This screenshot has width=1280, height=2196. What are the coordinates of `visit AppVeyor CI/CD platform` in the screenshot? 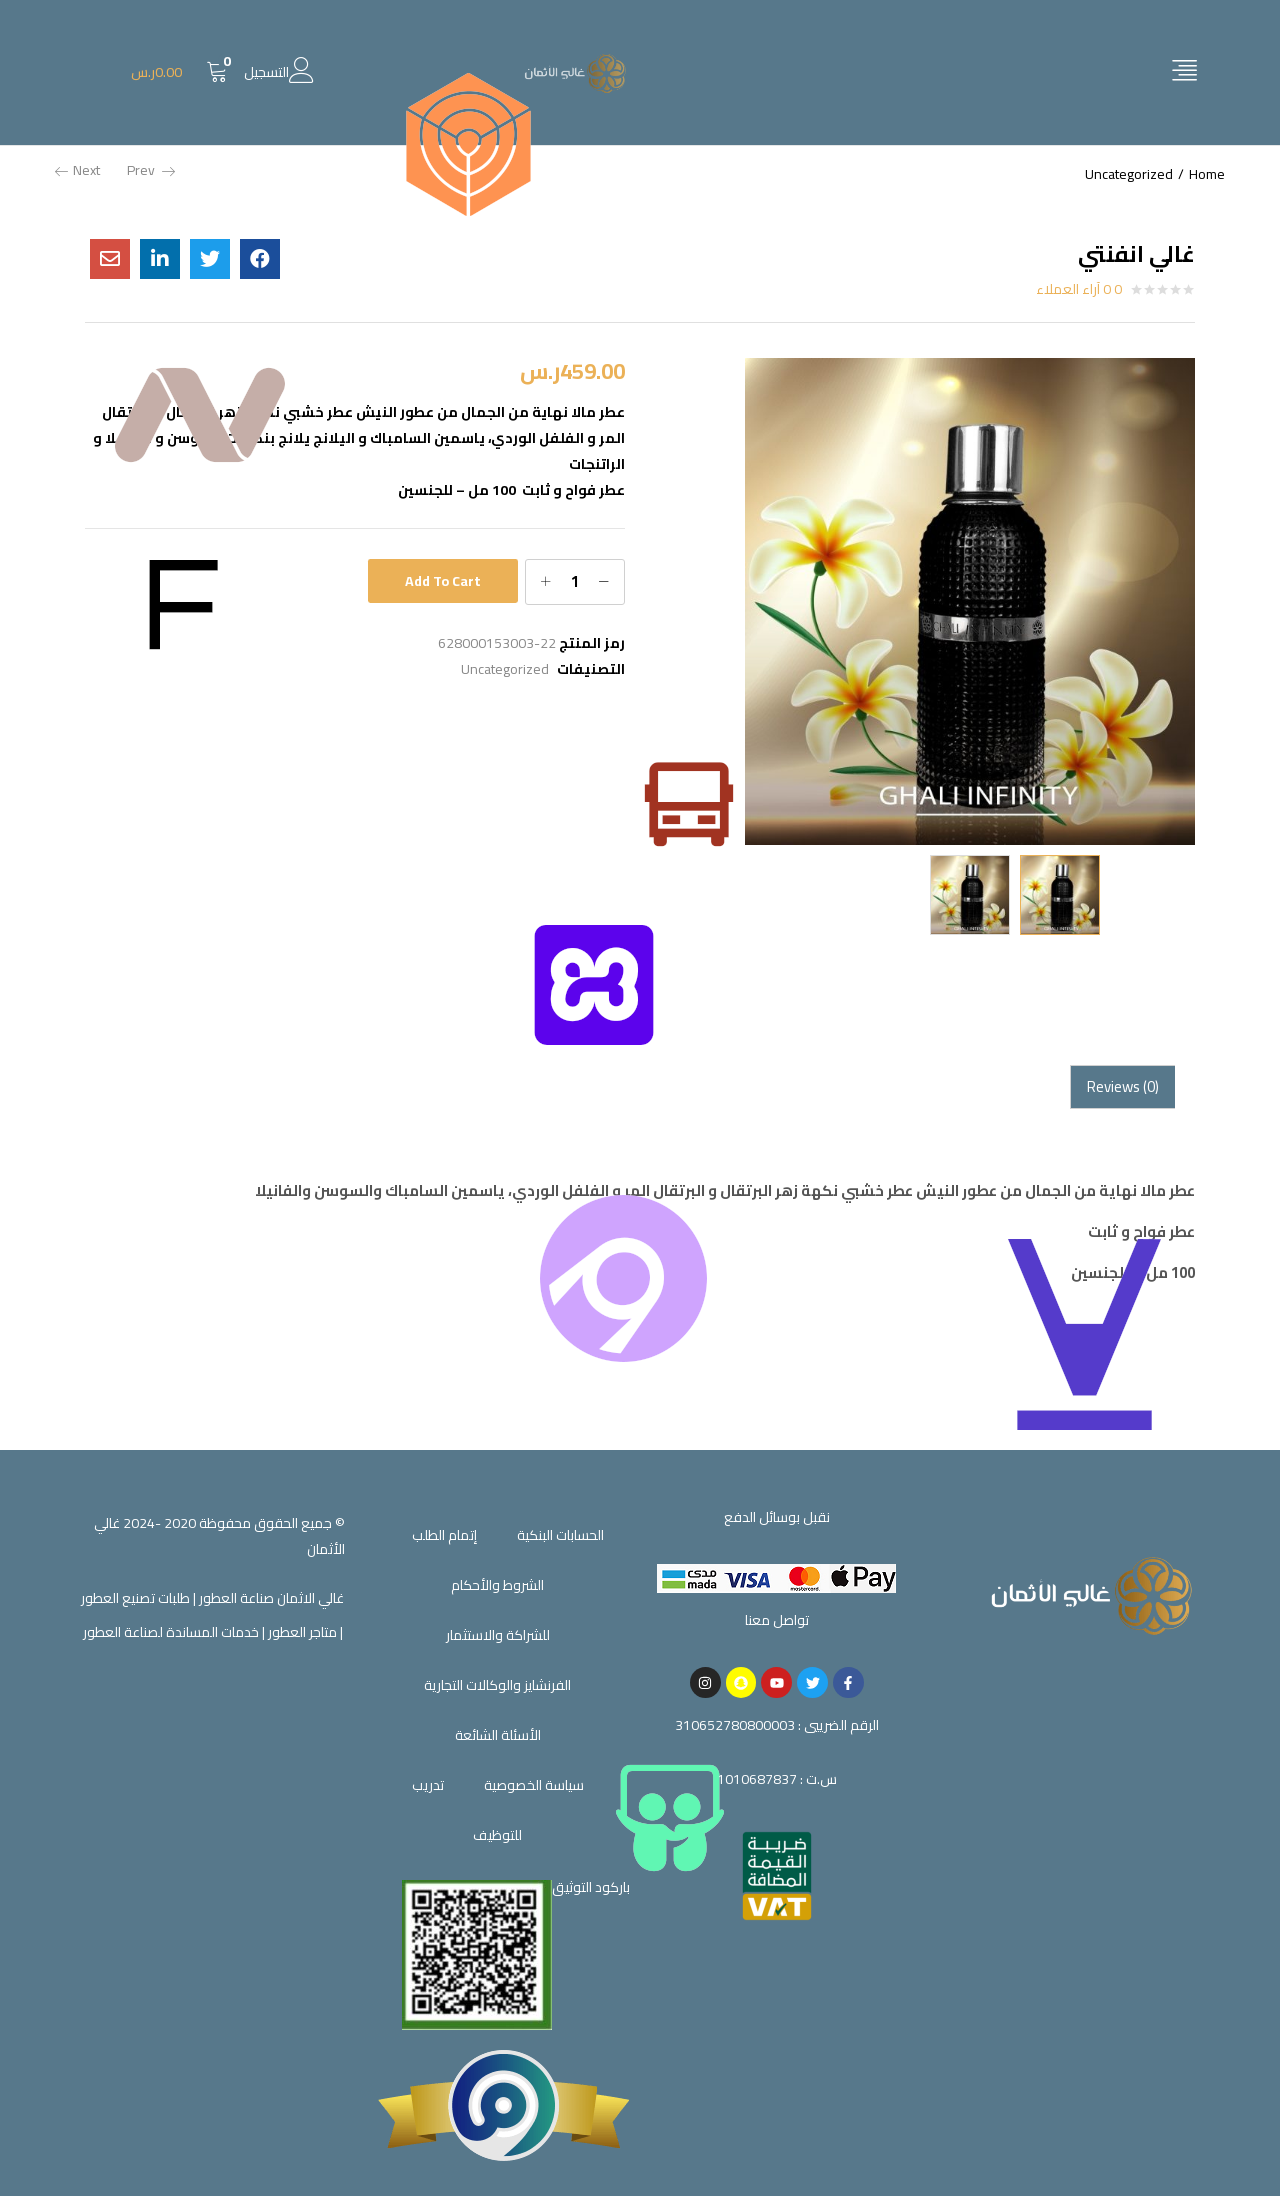 It's located at (623, 1278).